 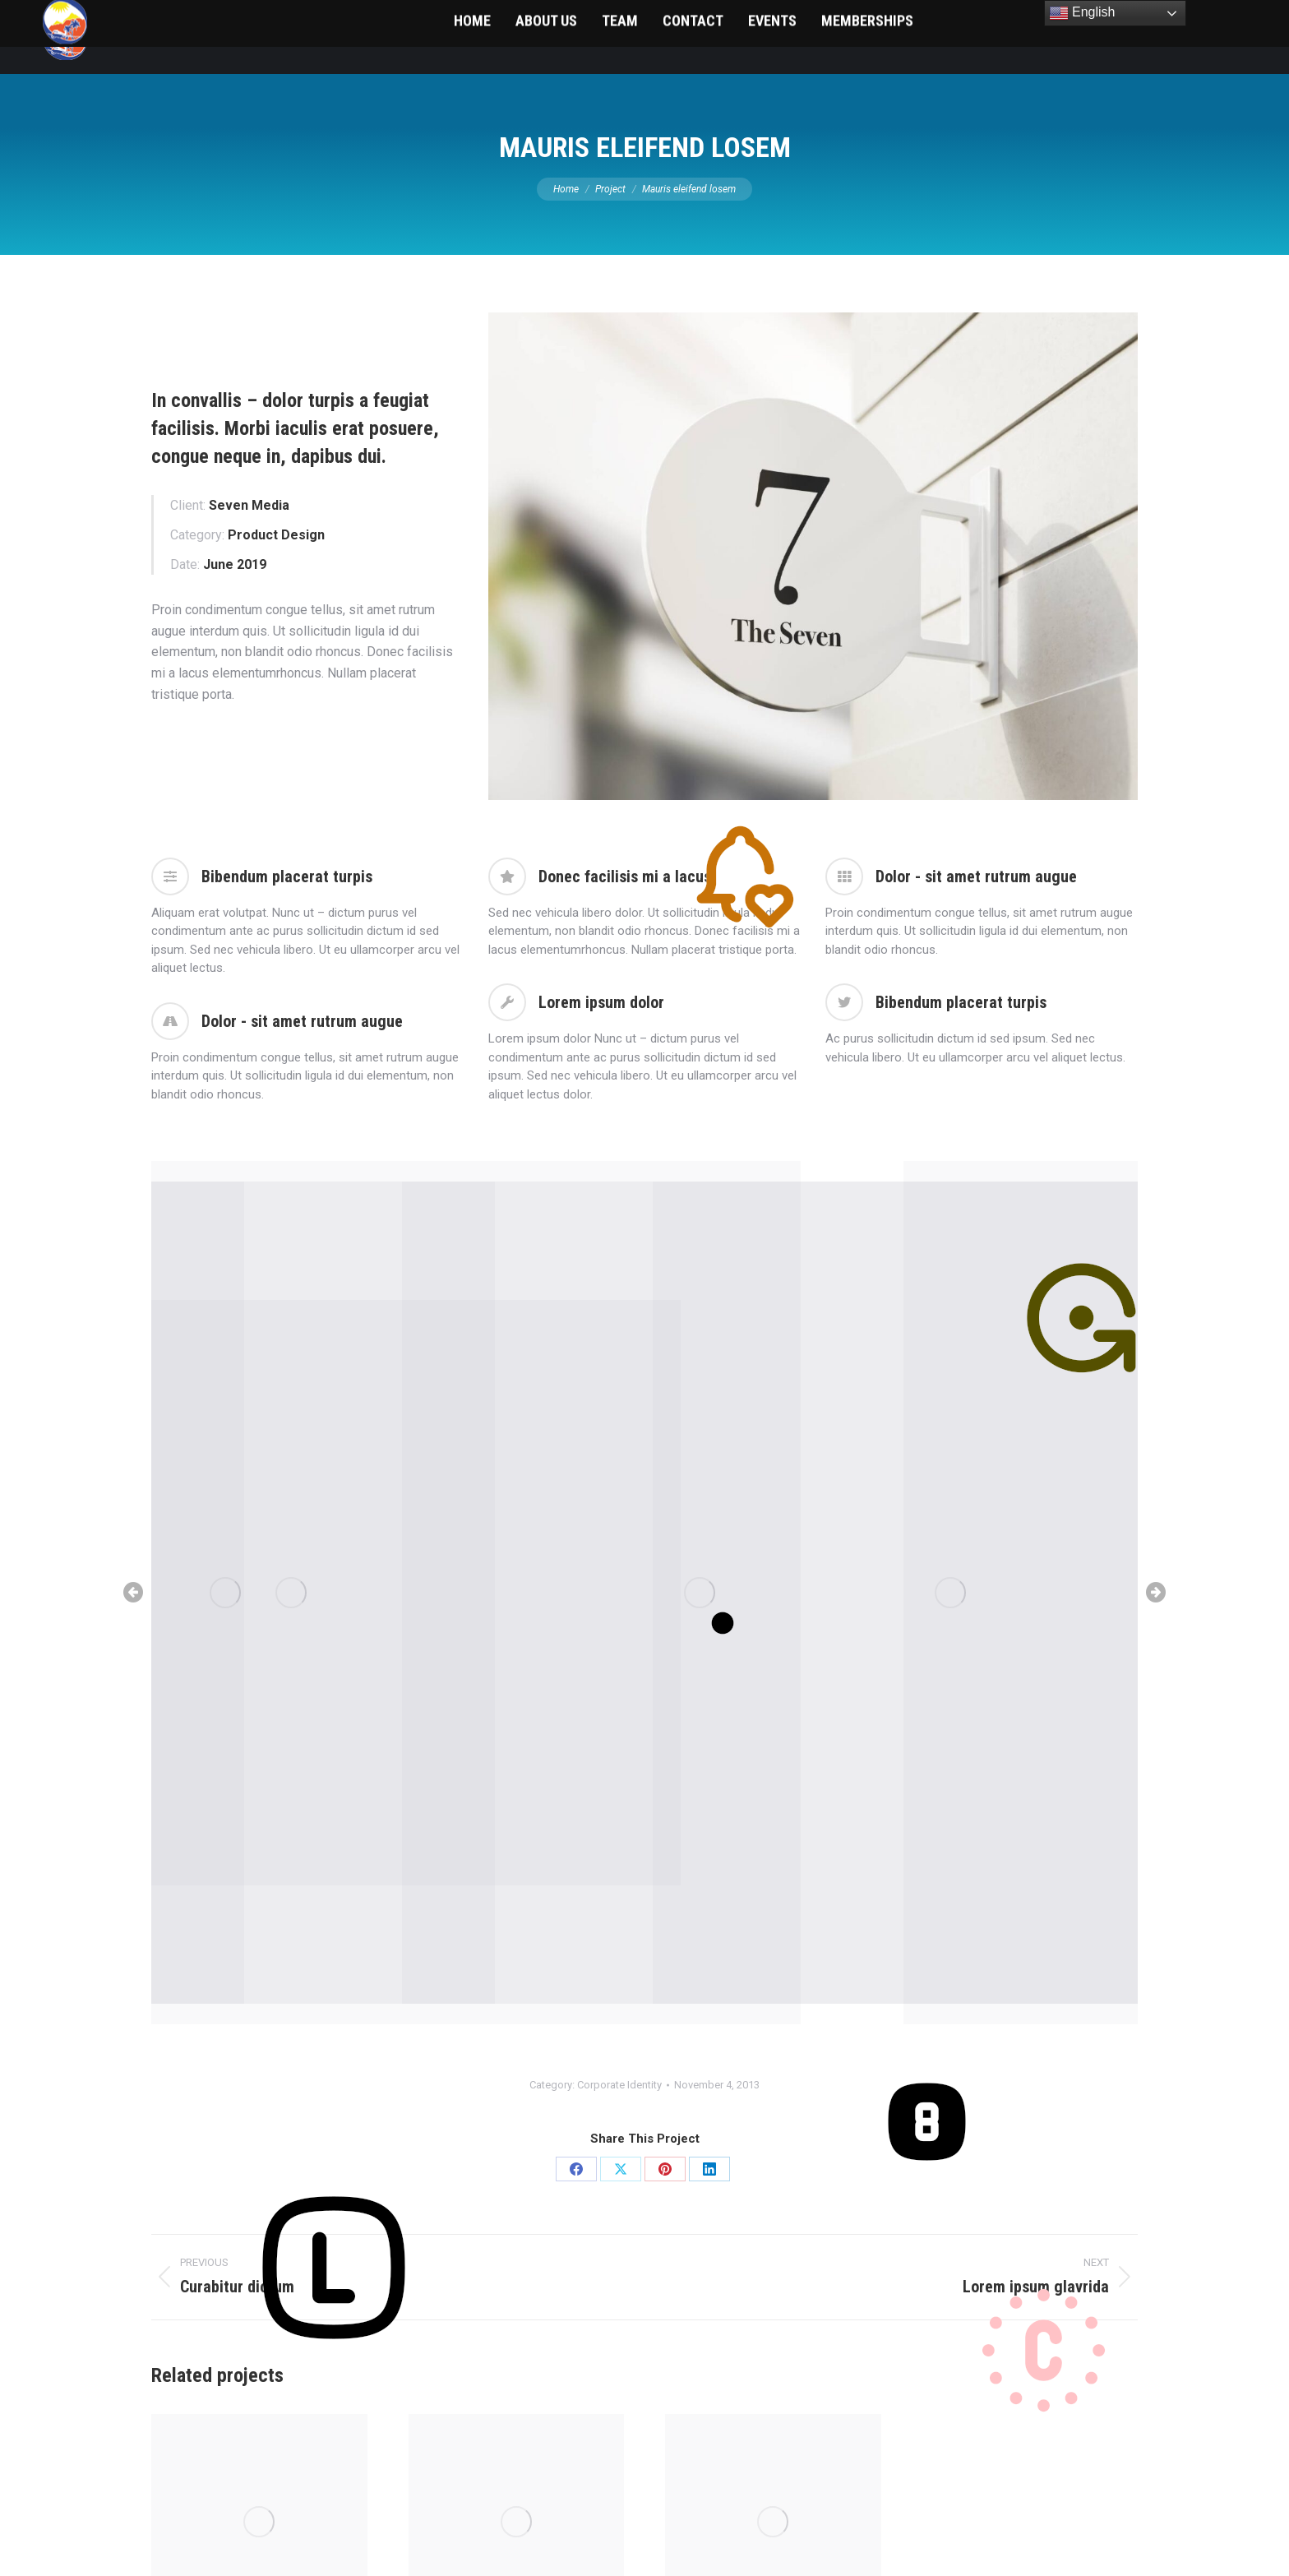 What do you see at coordinates (1185, 1151) in the screenshot?
I see `unlink or disconnect a linked item` at bounding box center [1185, 1151].